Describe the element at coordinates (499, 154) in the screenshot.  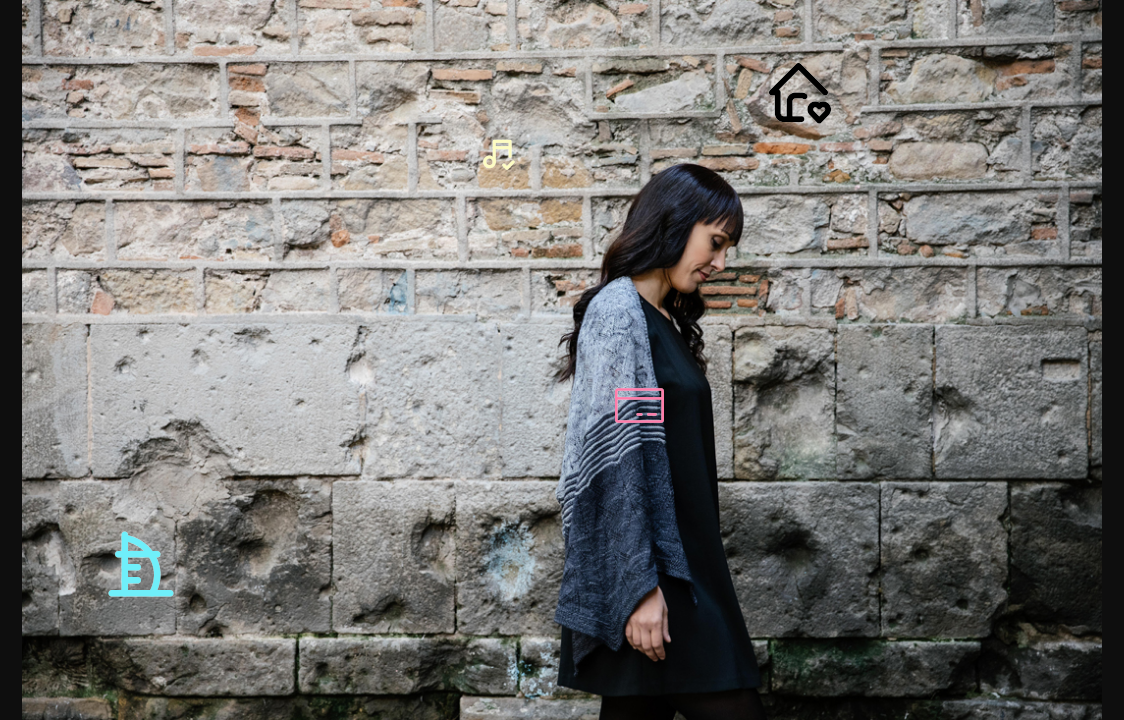
I see `song or track successfully added to library` at that location.